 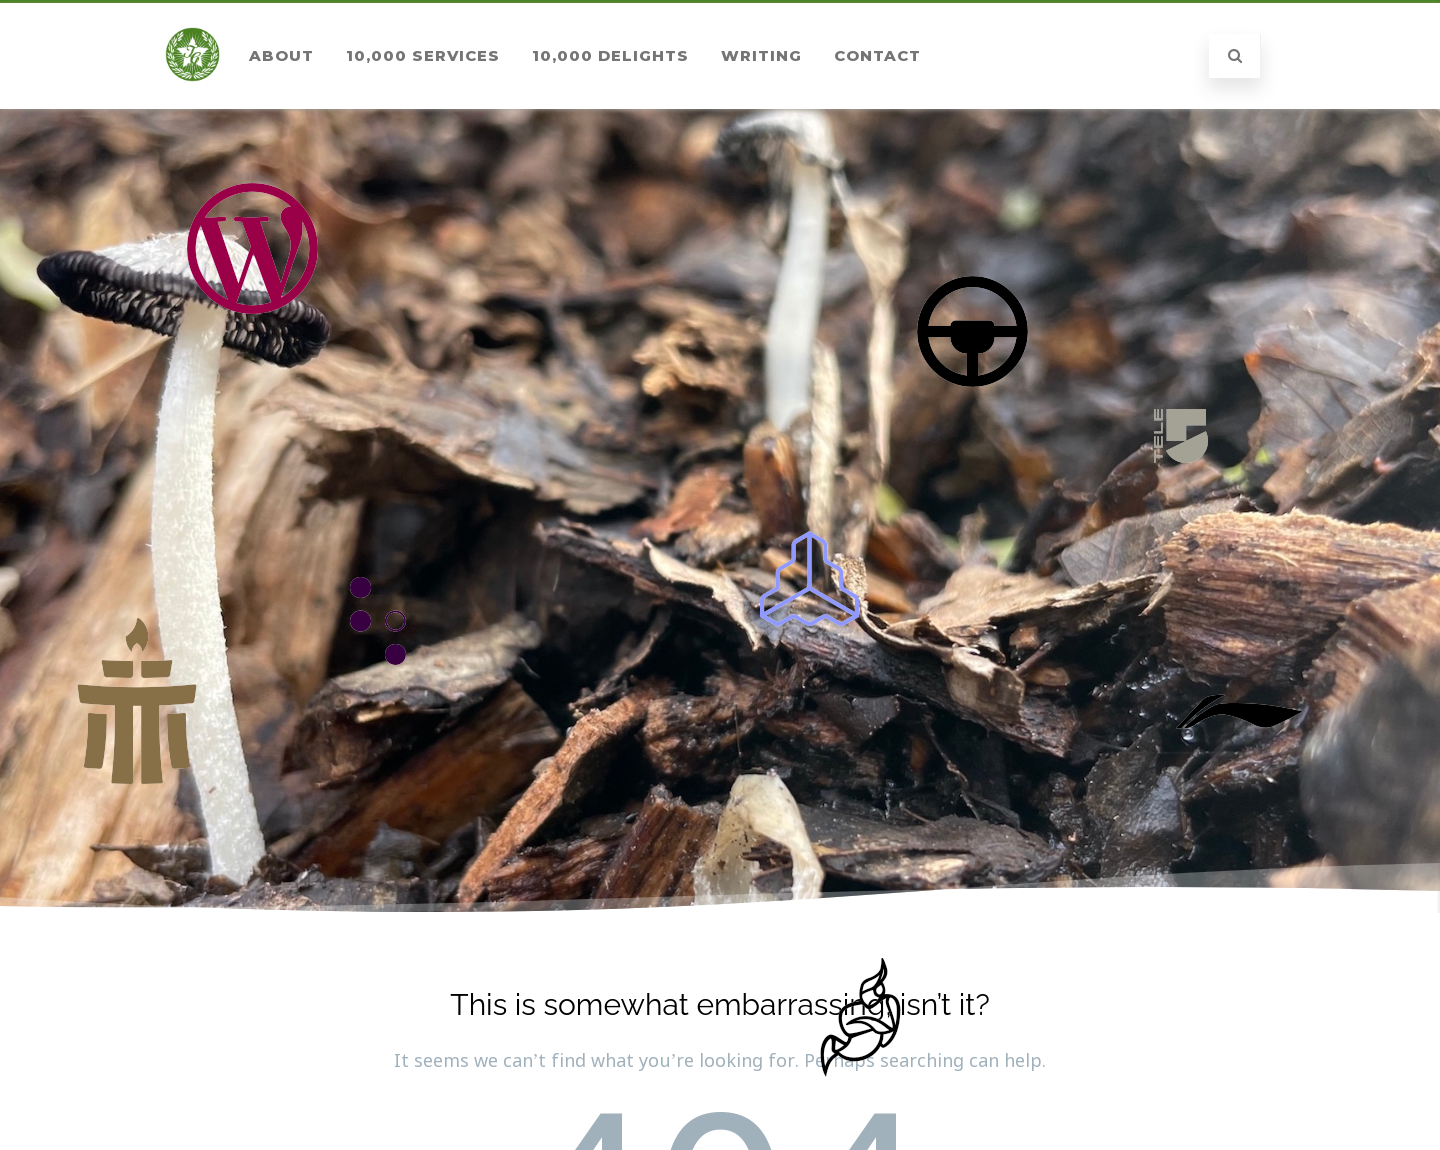 What do you see at coordinates (252, 248) in the screenshot?
I see `open wordpress dashboard` at bounding box center [252, 248].